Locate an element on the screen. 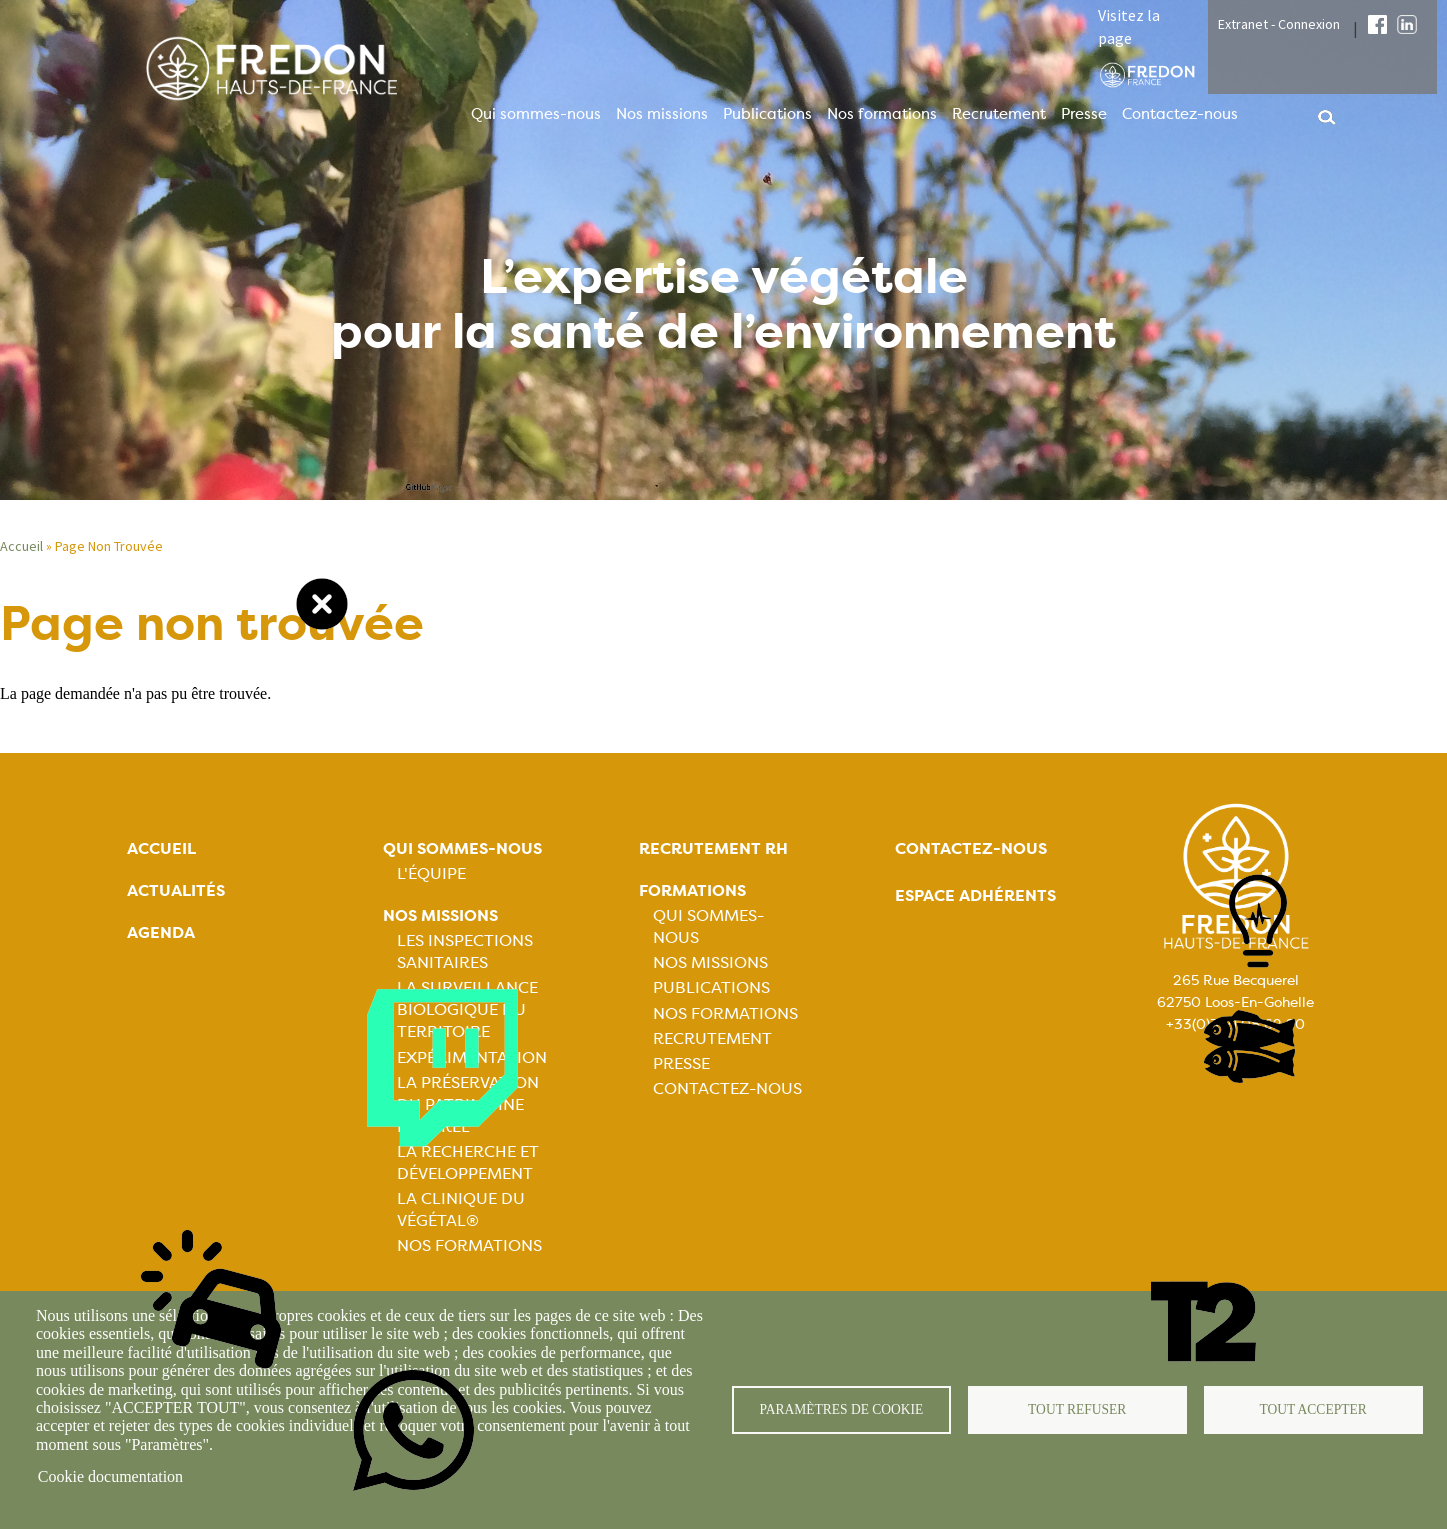  open glitch app or website is located at coordinates (1249, 1046).